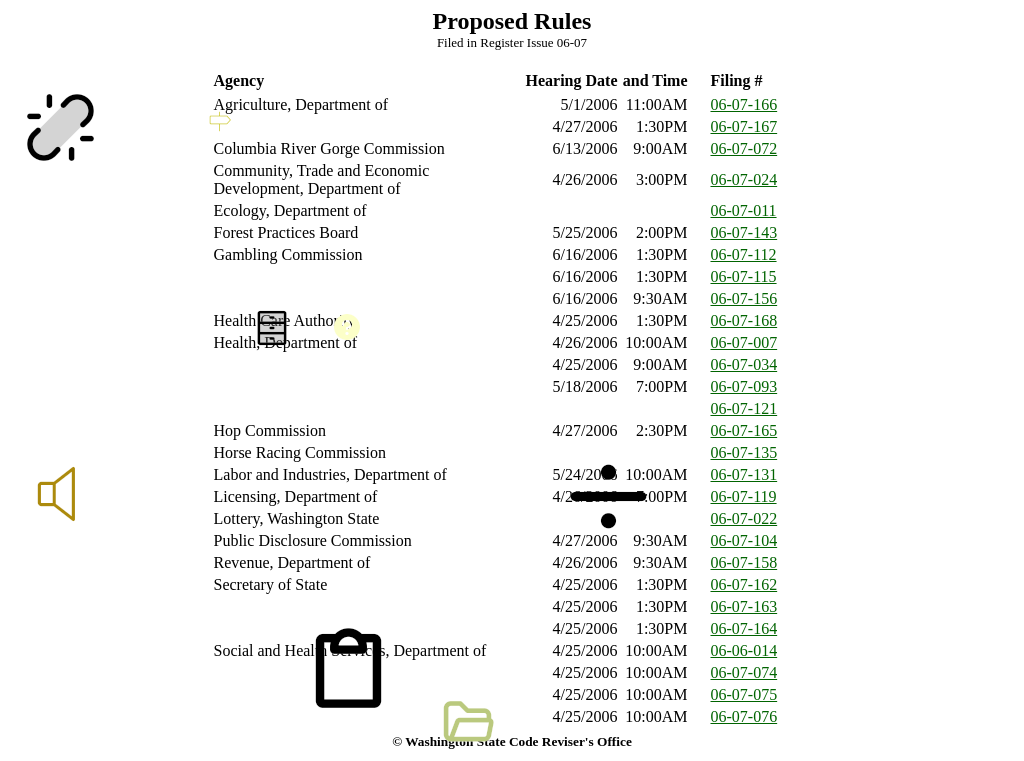 Image resolution: width=1024 pixels, height=761 pixels. Describe the element at coordinates (467, 722) in the screenshot. I see `open folder to view contents` at that location.